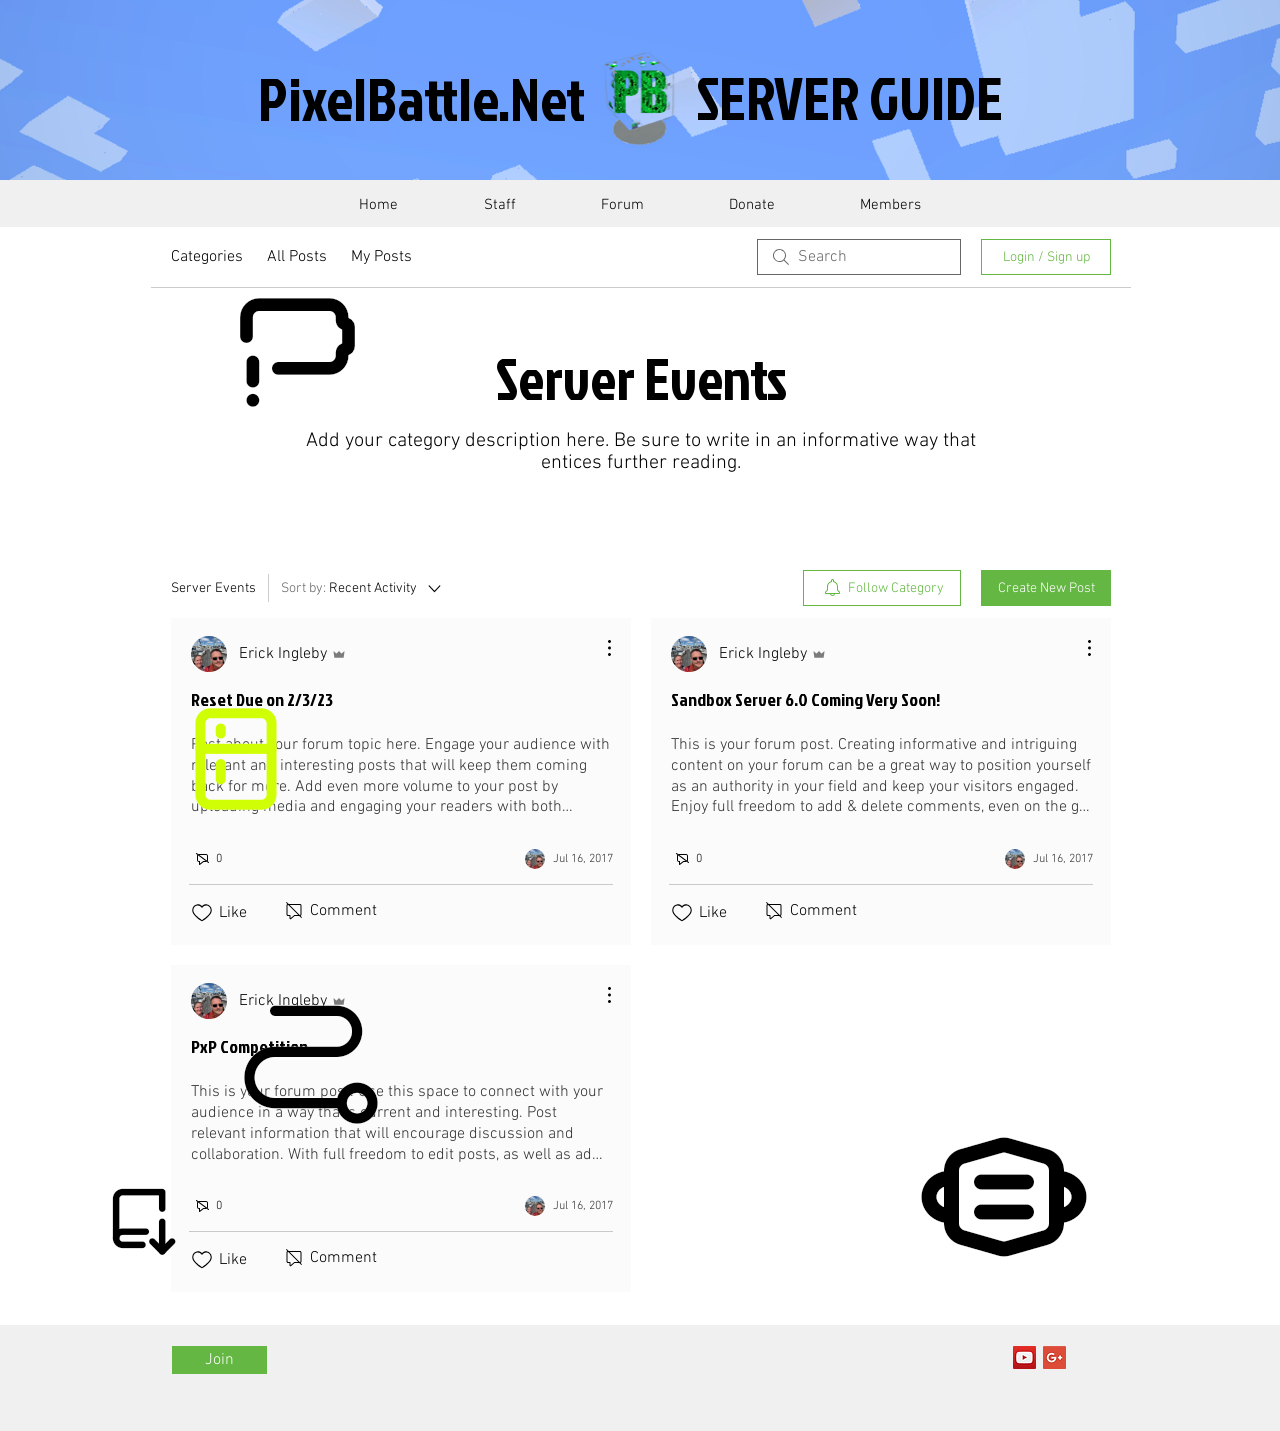  Describe the element at coordinates (142, 1218) in the screenshot. I see `download an ebook or publication` at that location.